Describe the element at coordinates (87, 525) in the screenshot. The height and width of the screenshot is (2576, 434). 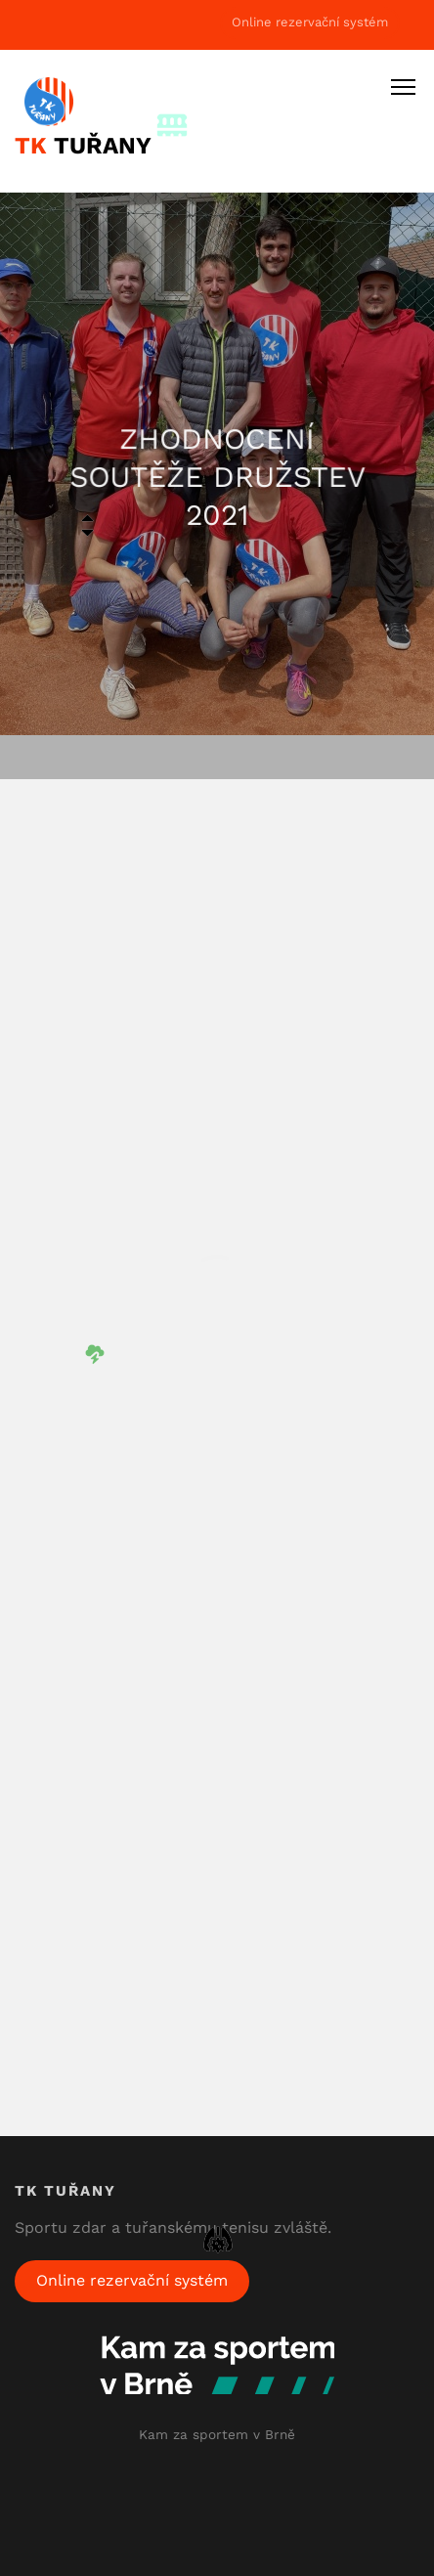
I see `expand or collapse a dropdown menu` at that location.